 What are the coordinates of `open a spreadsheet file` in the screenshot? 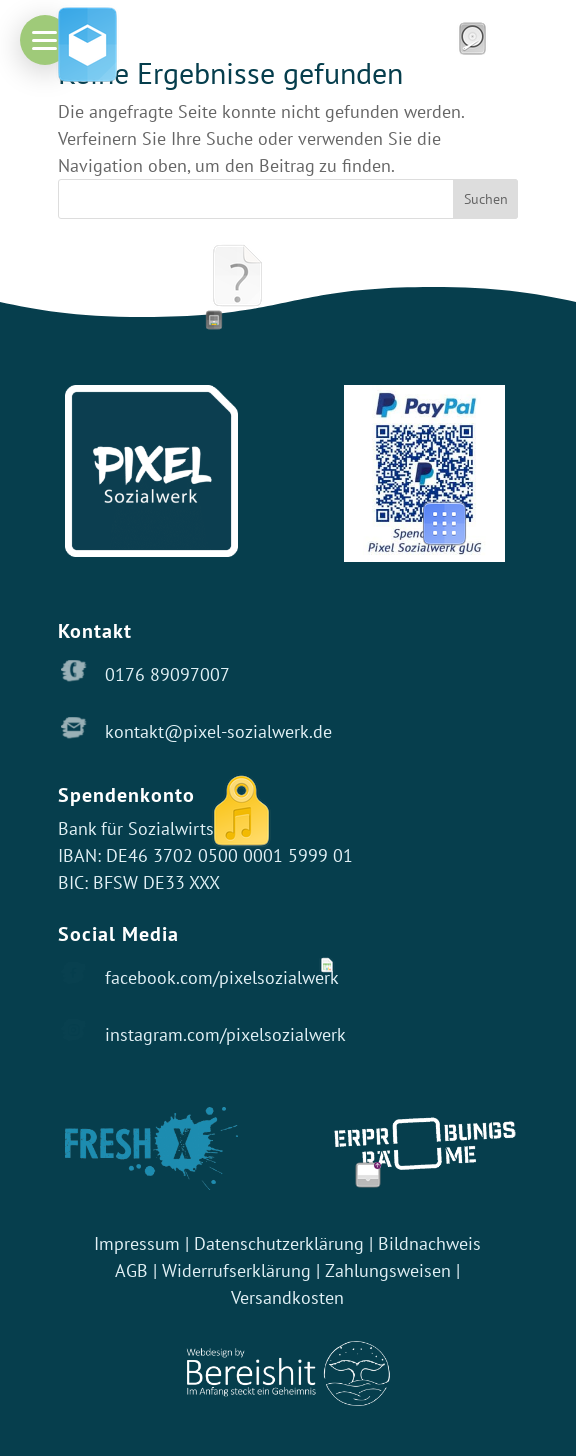 It's located at (327, 965).